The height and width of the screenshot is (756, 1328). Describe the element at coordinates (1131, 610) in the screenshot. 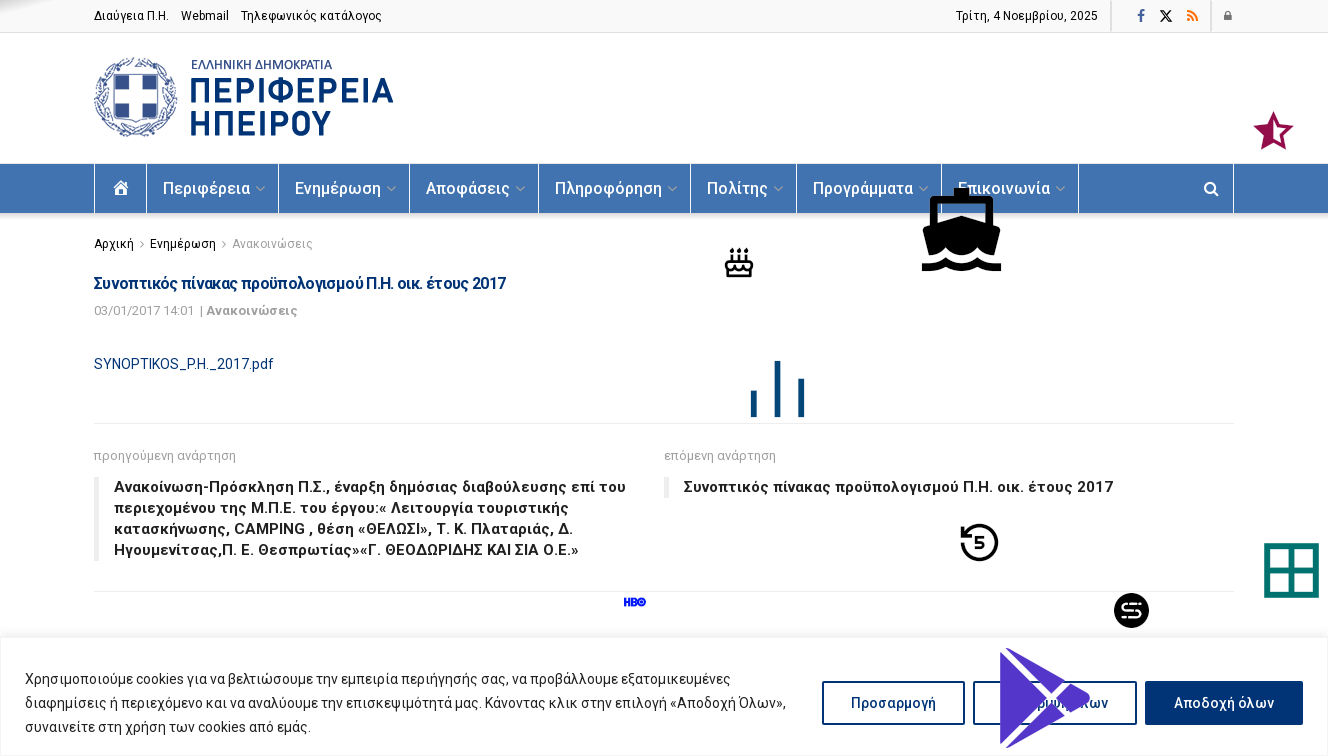

I see `sanic web framework logo` at that location.